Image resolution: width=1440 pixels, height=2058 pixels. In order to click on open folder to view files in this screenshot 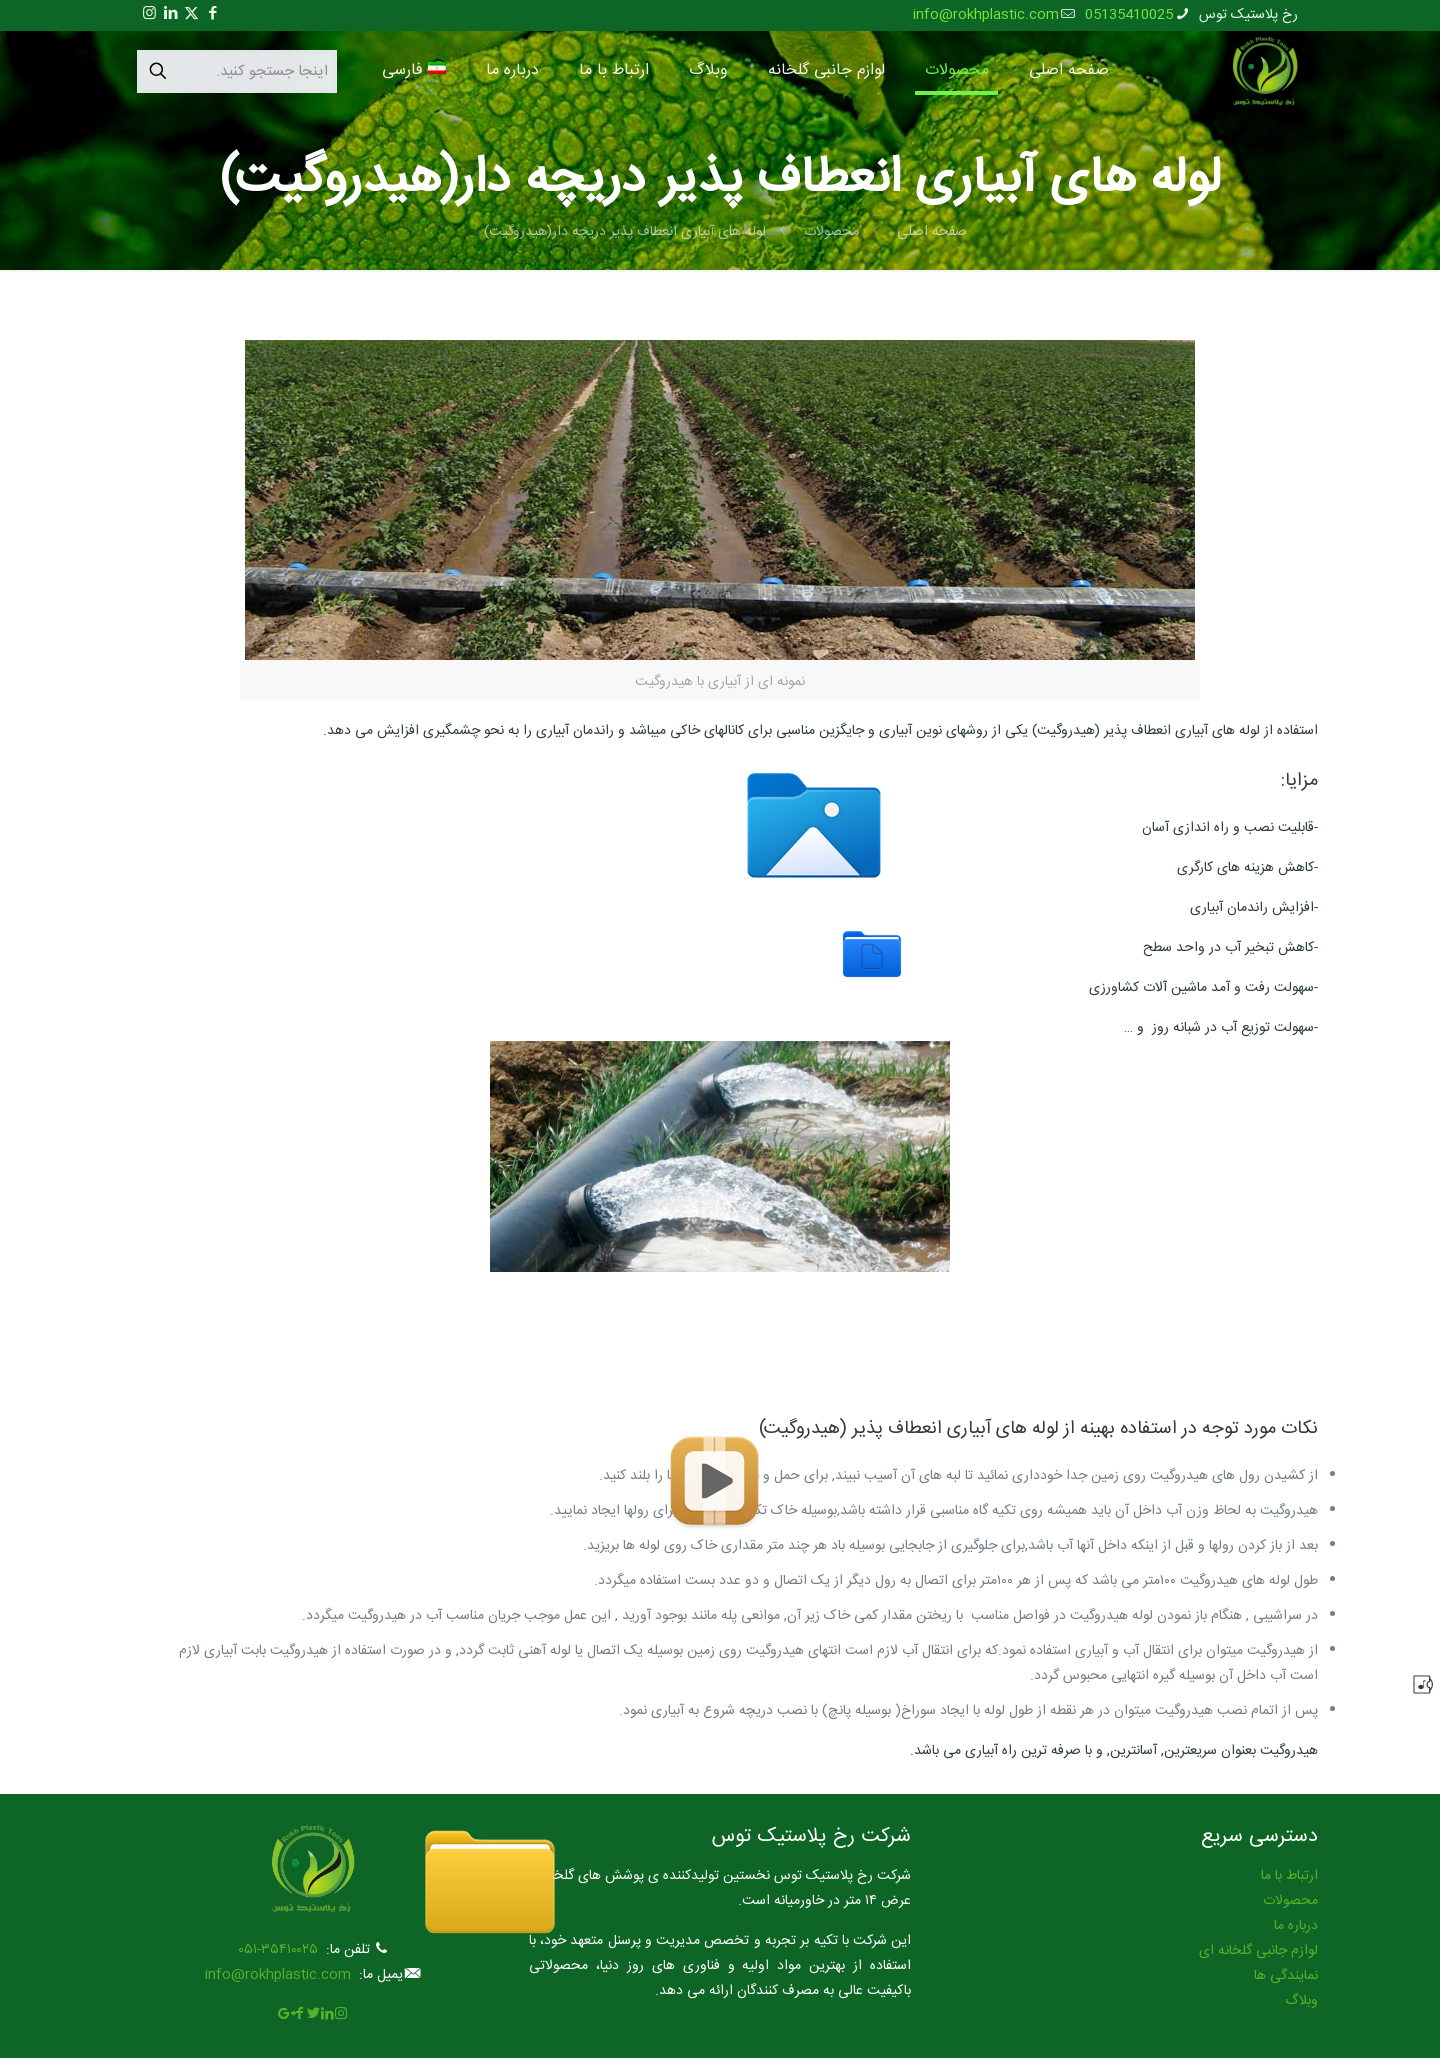, I will do `click(490, 1882)`.